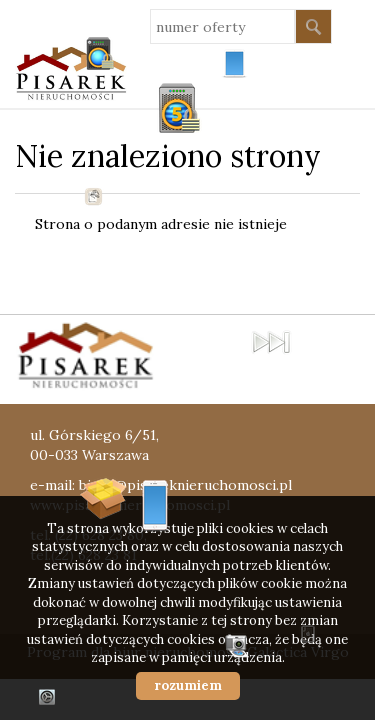  I want to click on manage connected iPhone device, so click(155, 506).